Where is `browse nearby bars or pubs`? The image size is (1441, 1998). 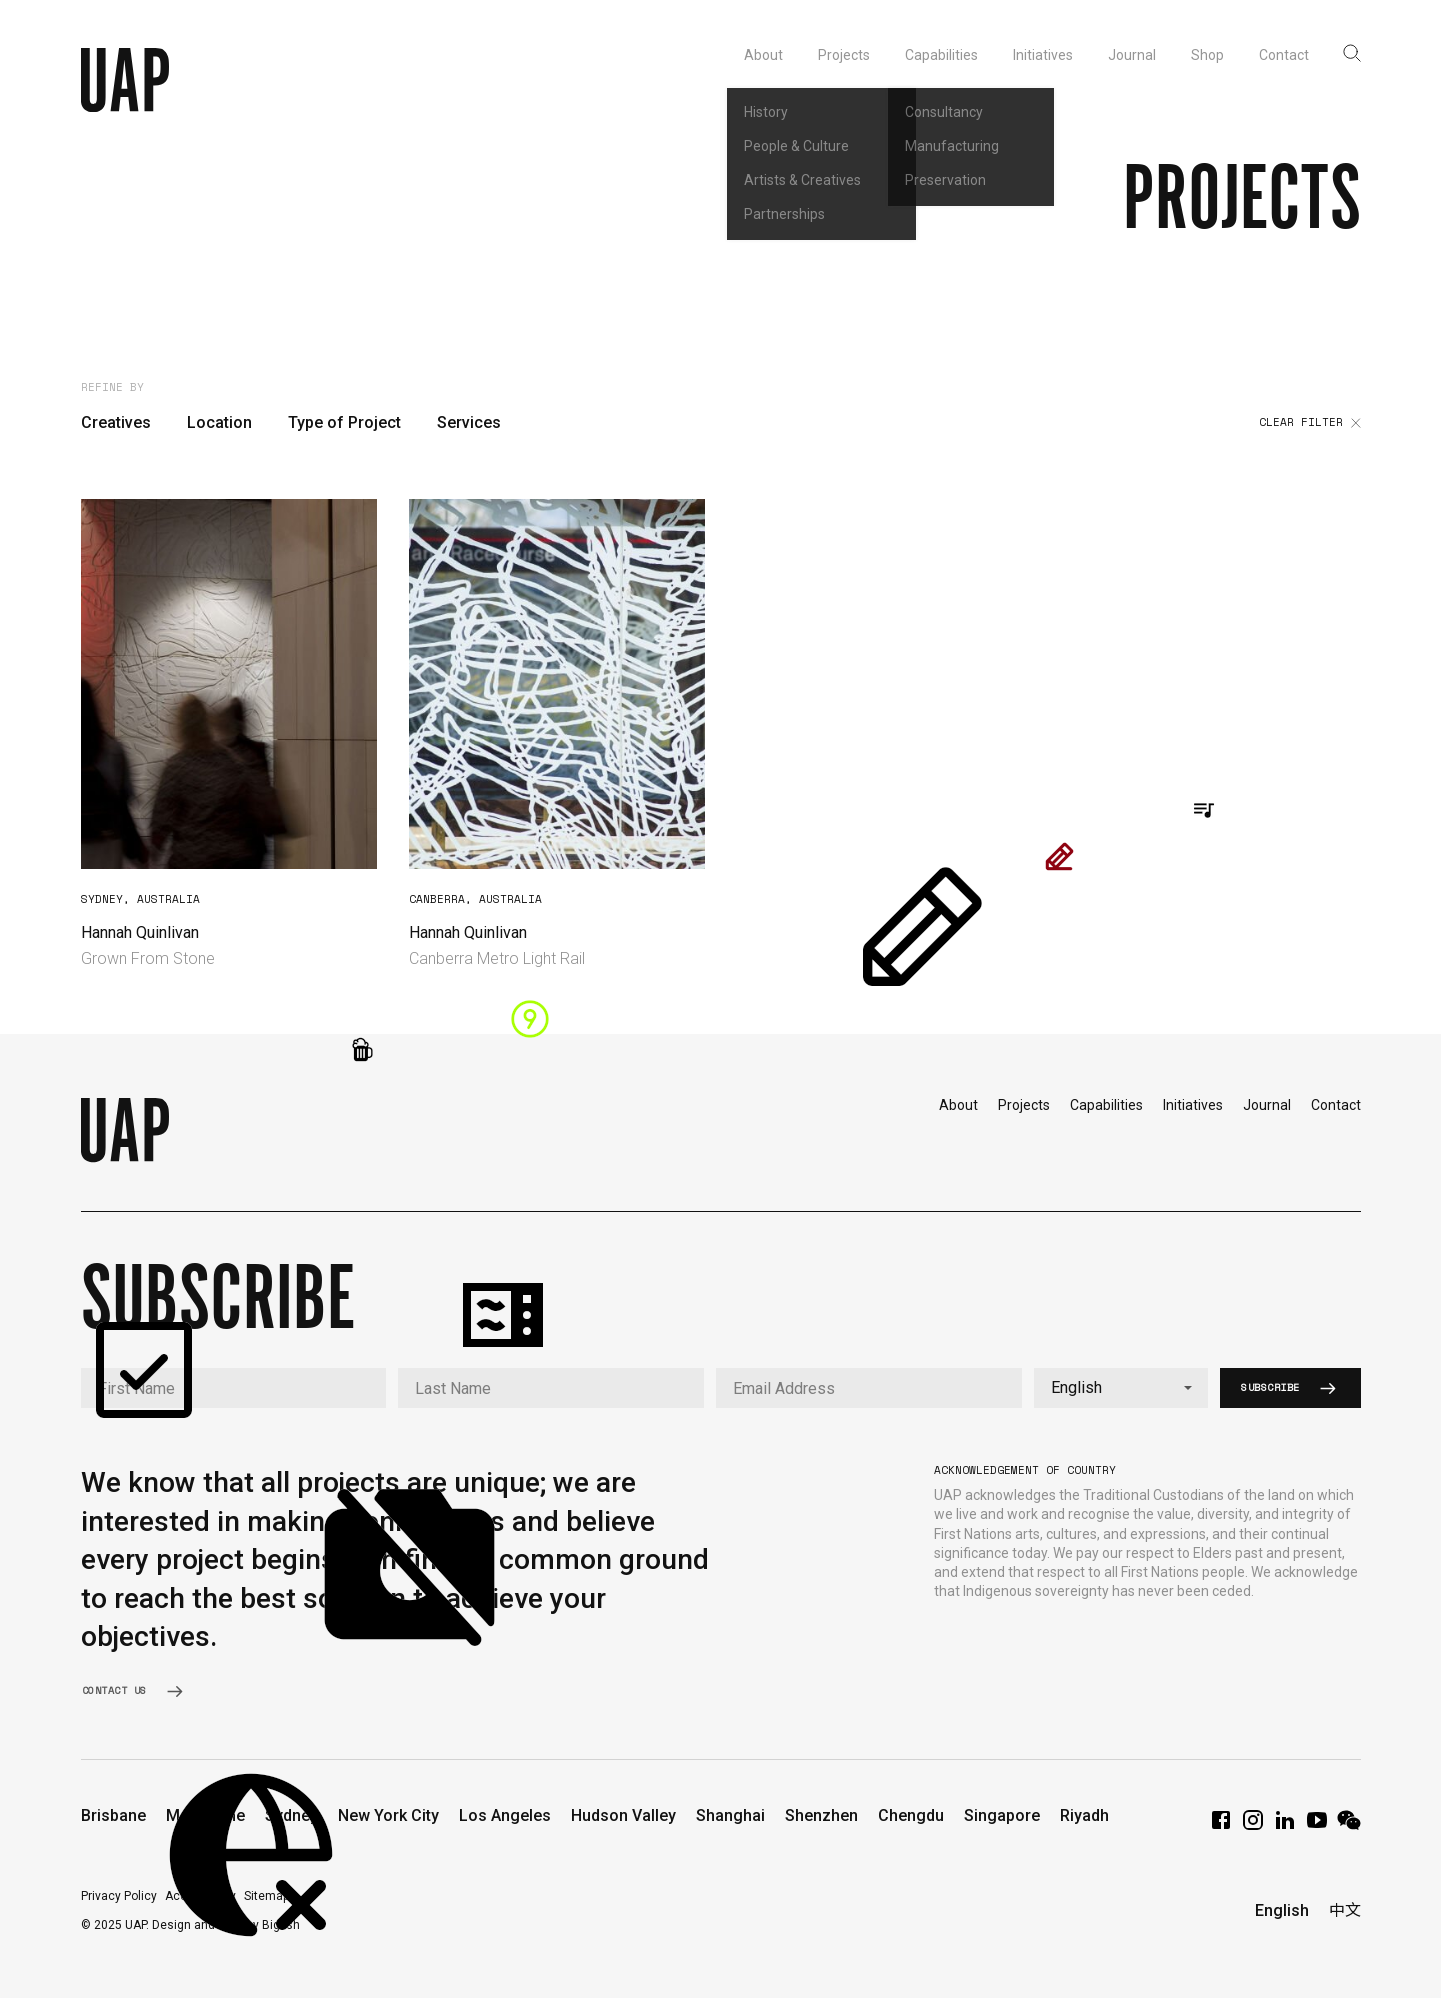
browse nearby bars or pubs is located at coordinates (362, 1049).